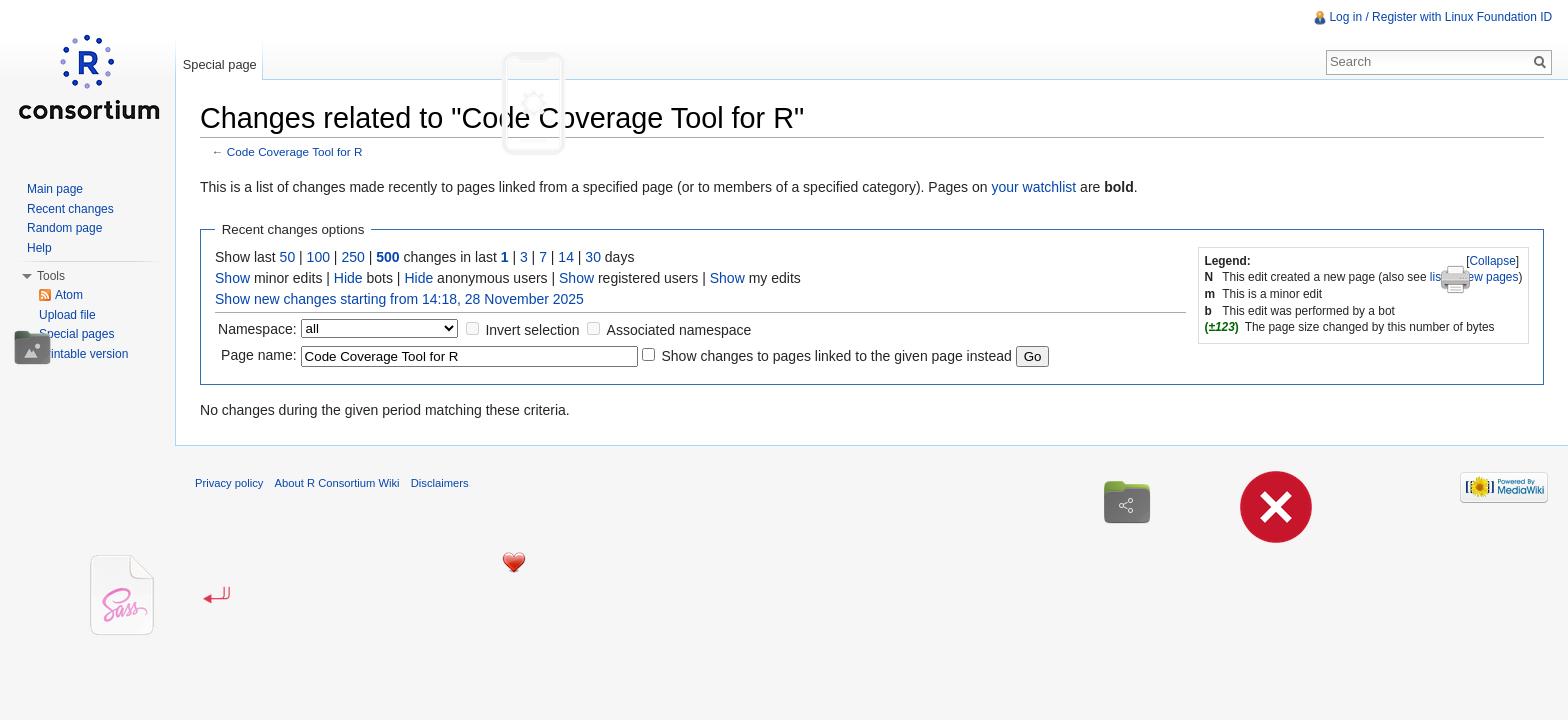 Image resolution: width=1568 pixels, height=720 pixels. I want to click on reply to all recipients of an email, so click(216, 595).